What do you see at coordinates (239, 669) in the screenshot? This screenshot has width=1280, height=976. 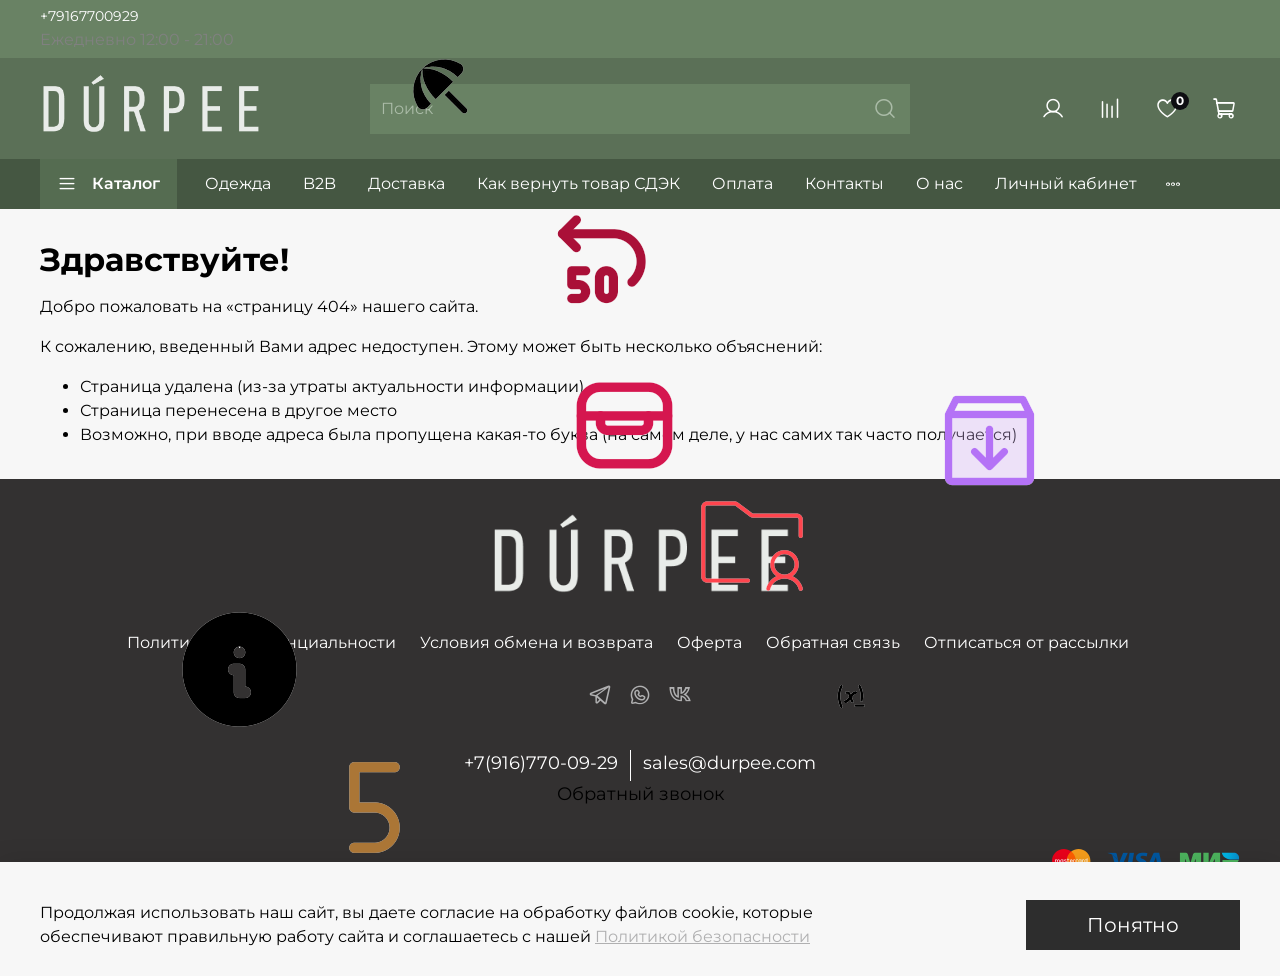 I see `view more information or details` at bounding box center [239, 669].